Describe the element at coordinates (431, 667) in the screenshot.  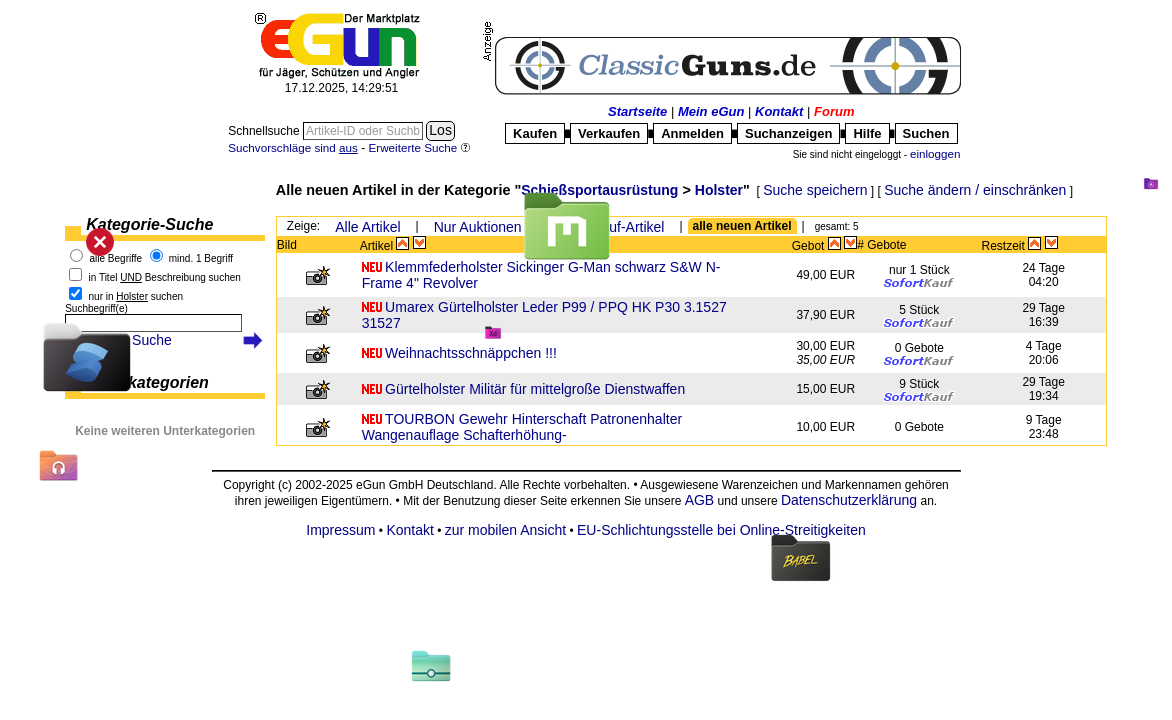
I see `open folder containing pokémon game files` at that location.